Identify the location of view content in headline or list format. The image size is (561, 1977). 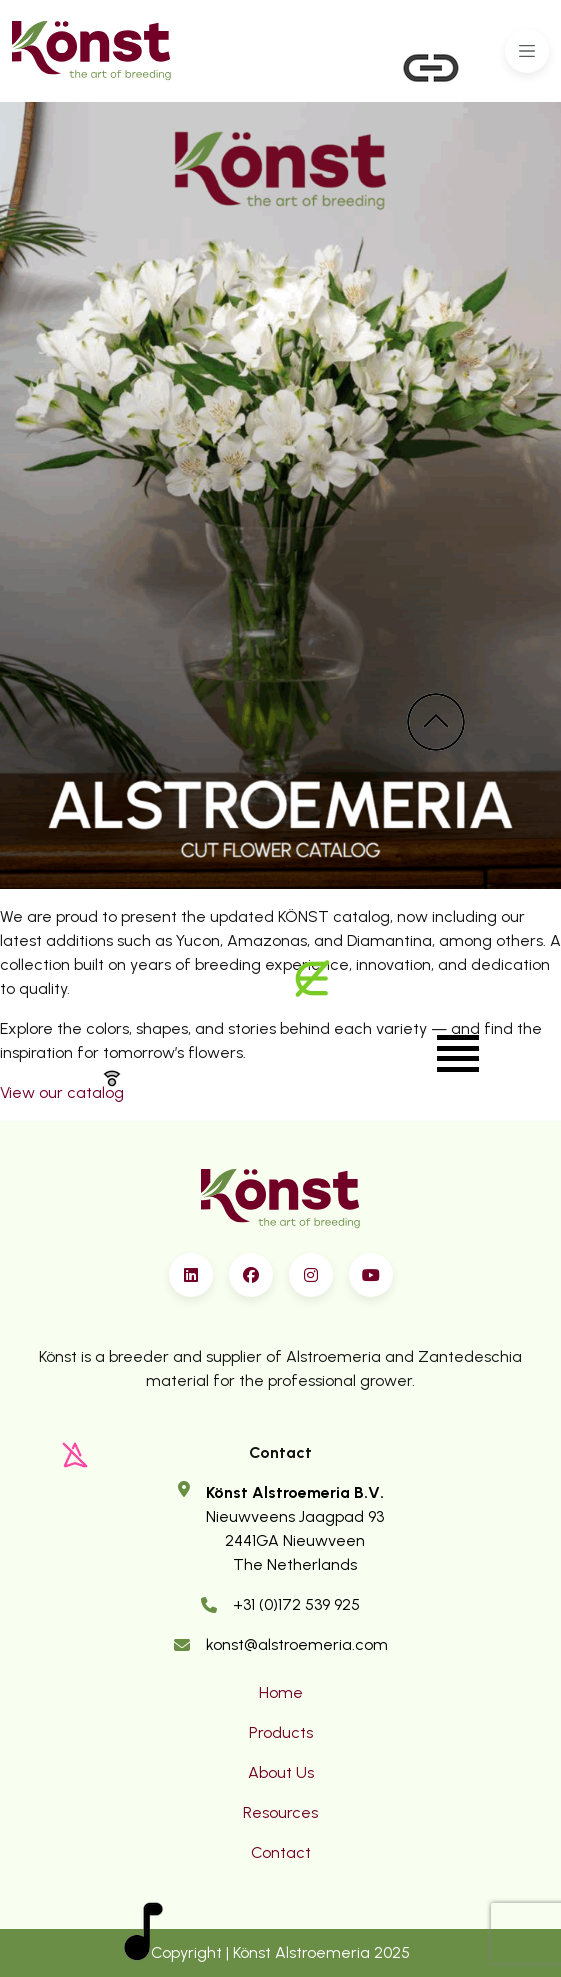
(457, 1053).